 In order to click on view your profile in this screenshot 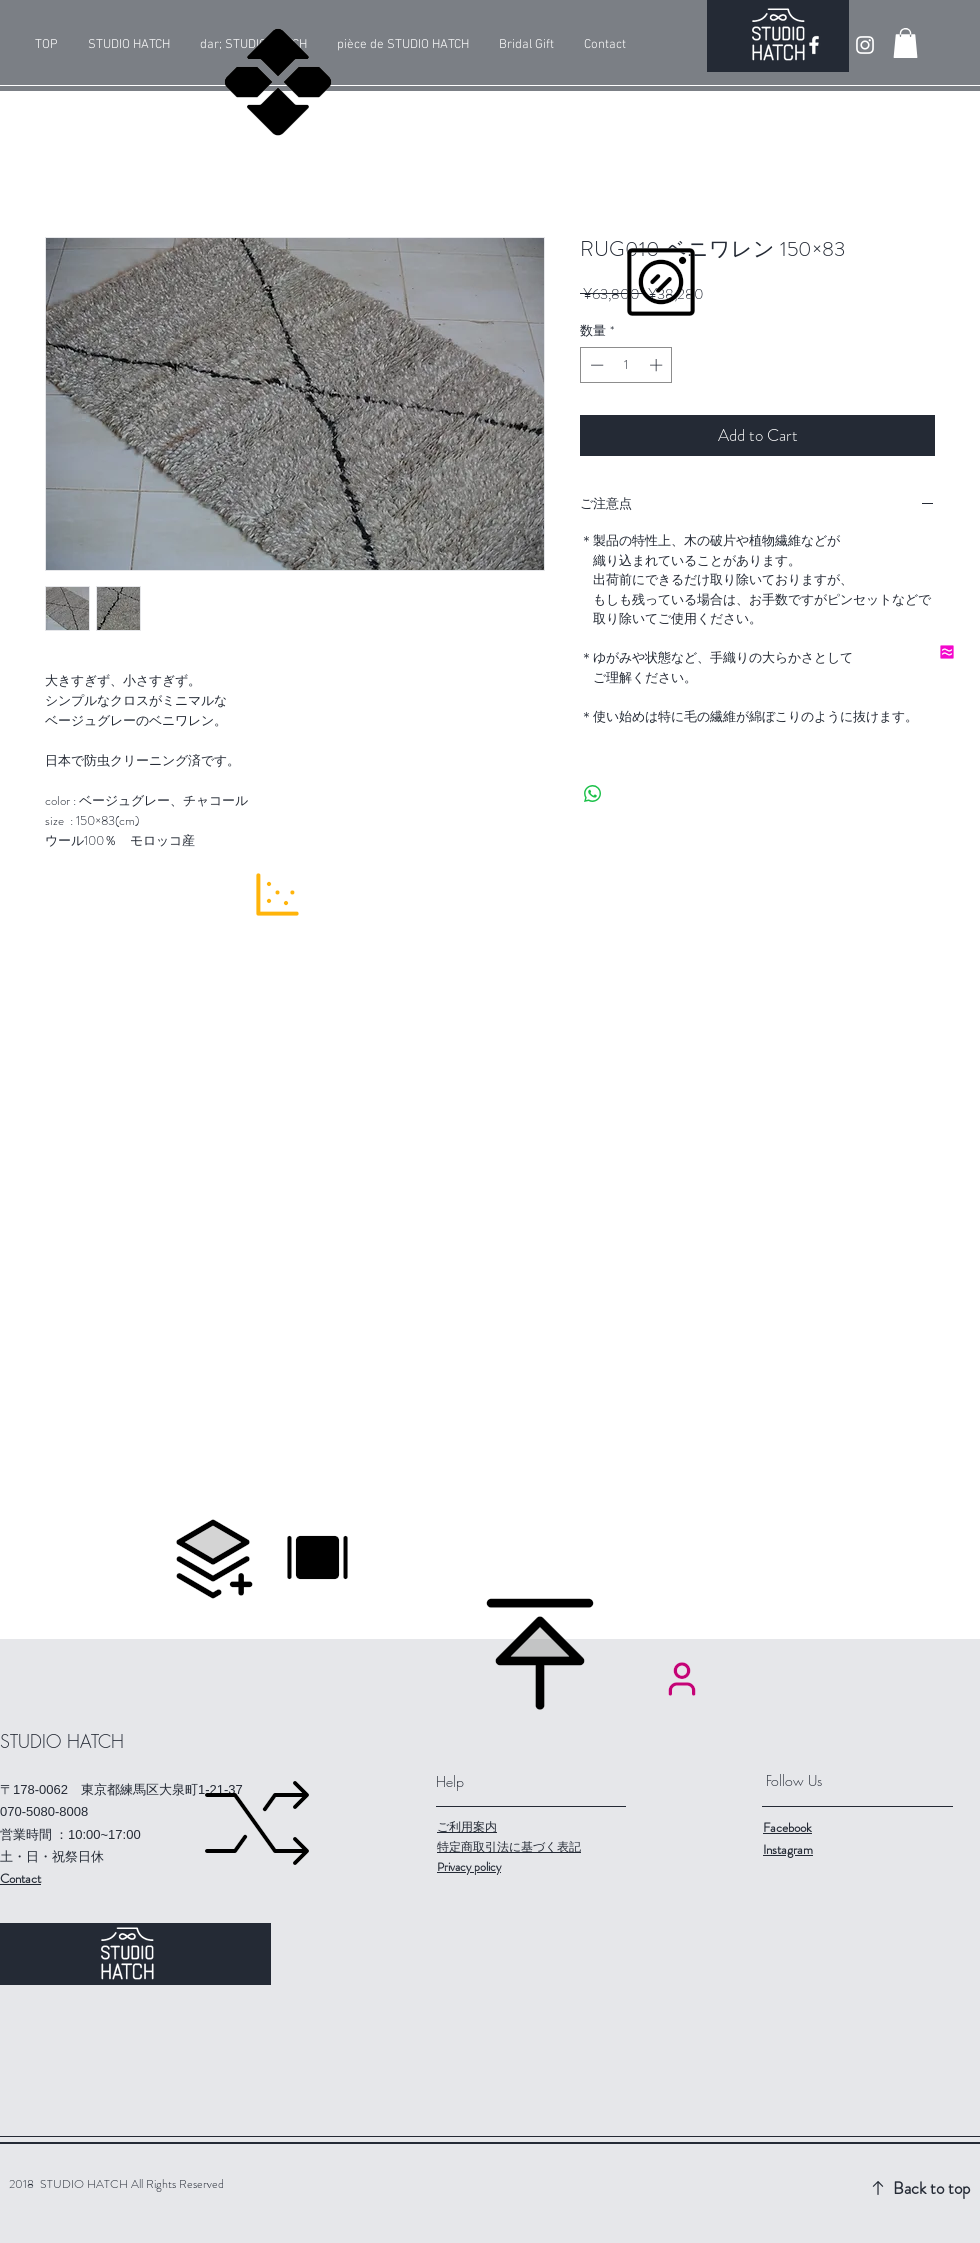, I will do `click(682, 1679)`.